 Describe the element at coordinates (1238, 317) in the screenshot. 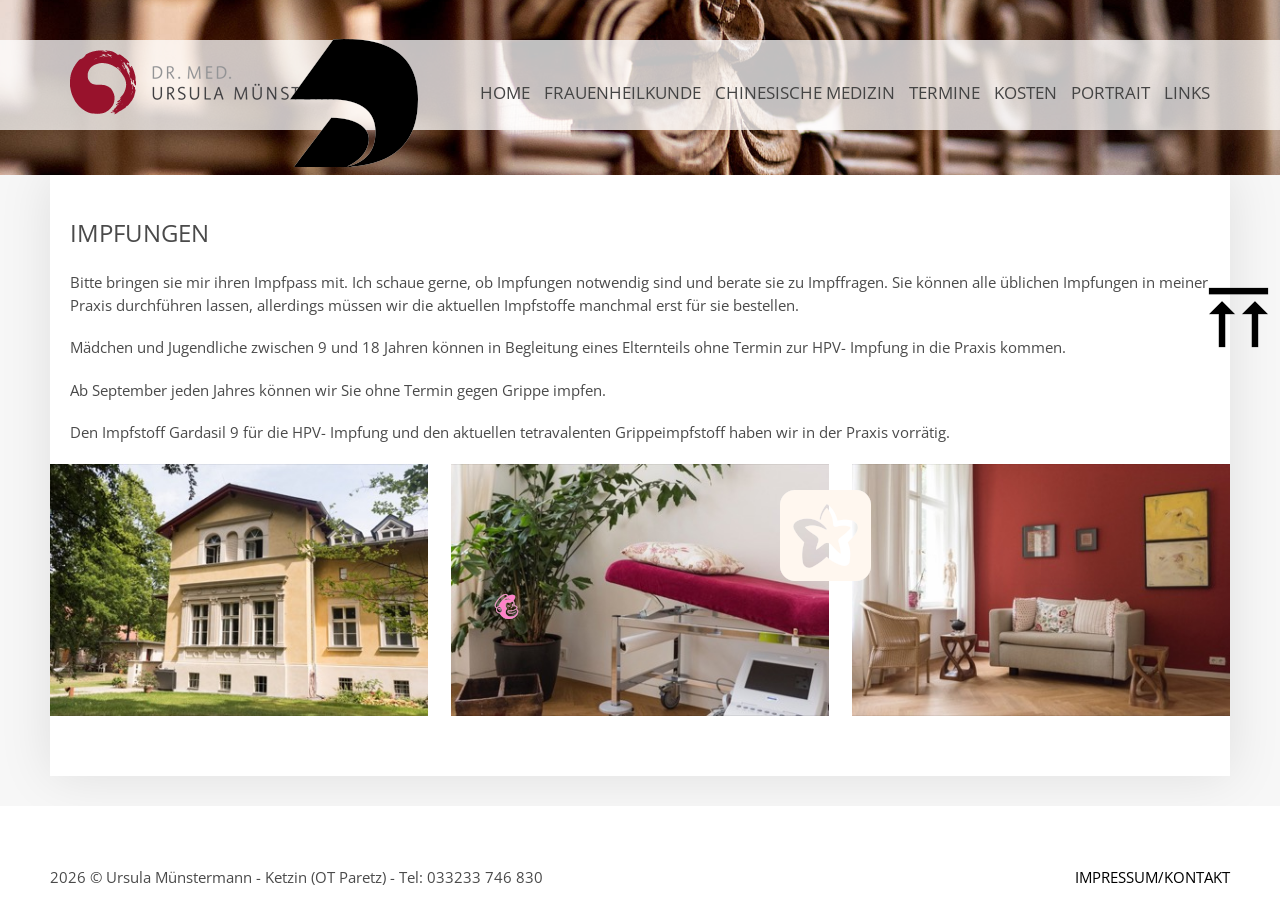

I see `align selected content to the top edge` at that location.